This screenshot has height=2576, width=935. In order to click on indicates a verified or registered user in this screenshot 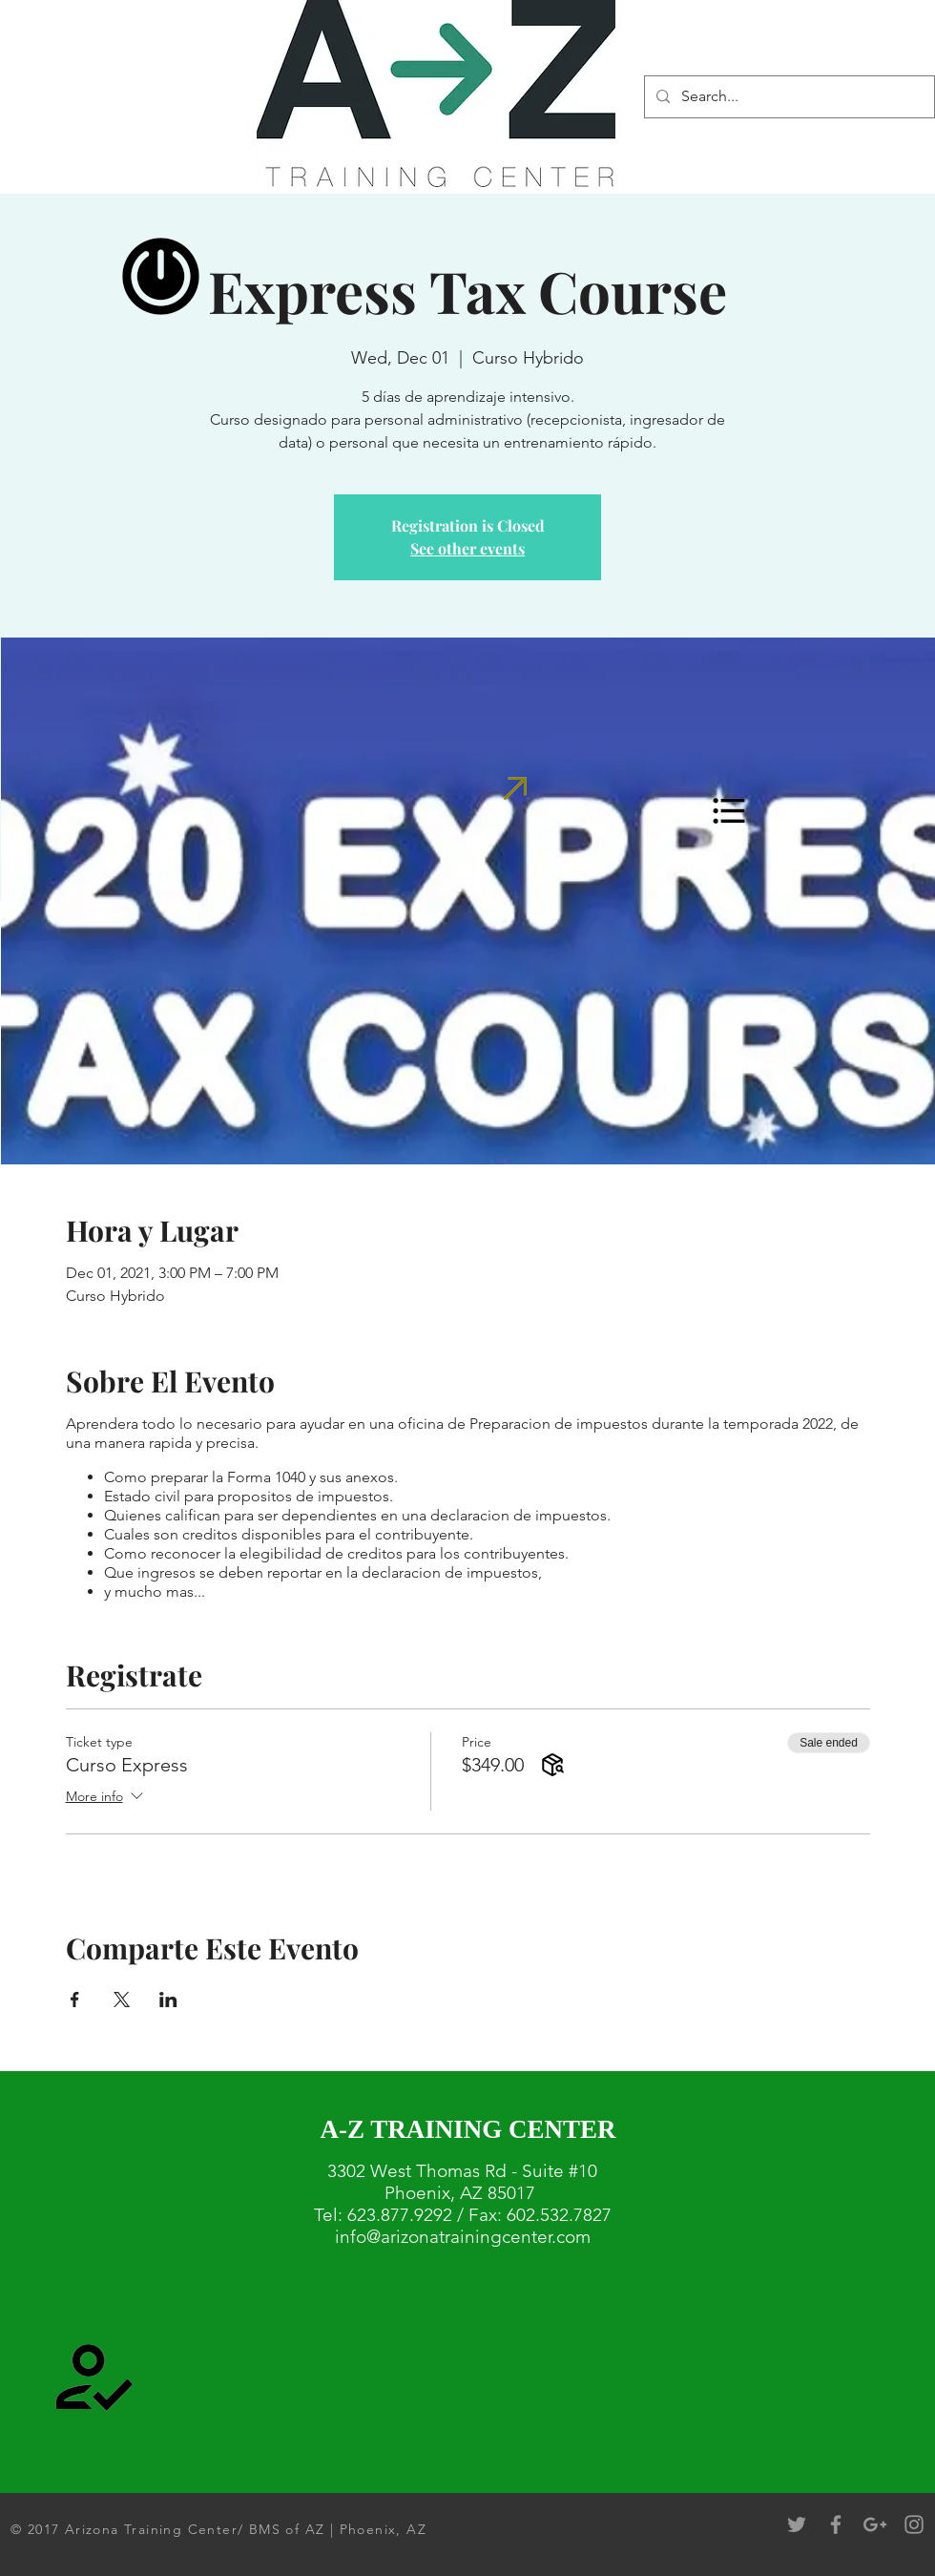, I will do `click(93, 2377)`.